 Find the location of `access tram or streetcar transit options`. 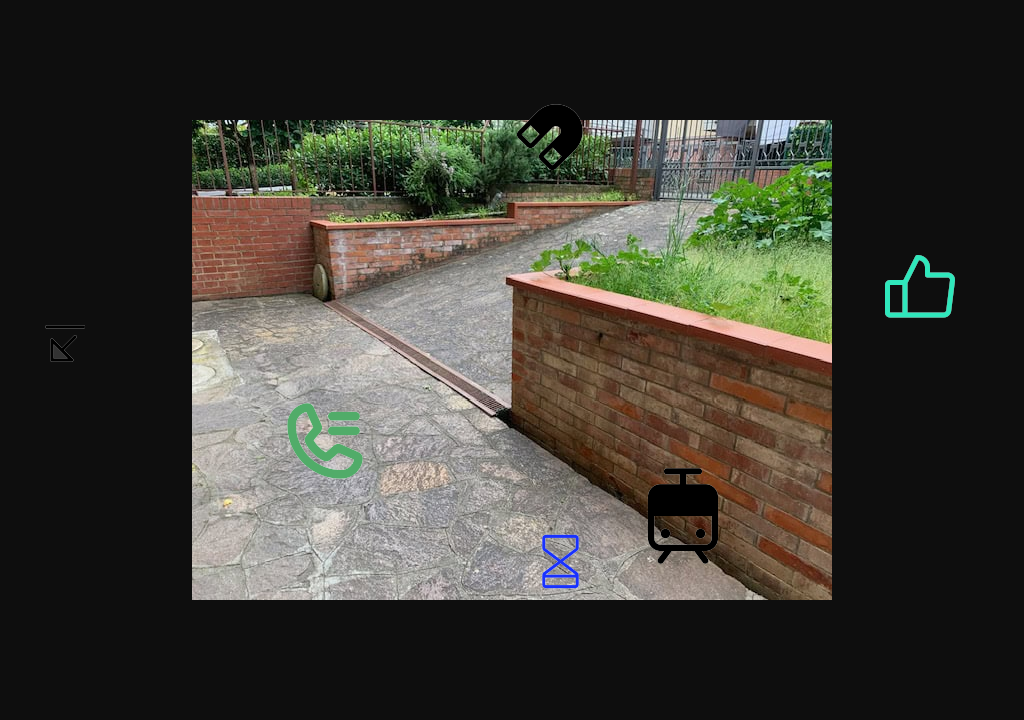

access tram or streetcar transit options is located at coordinates (683, 516).